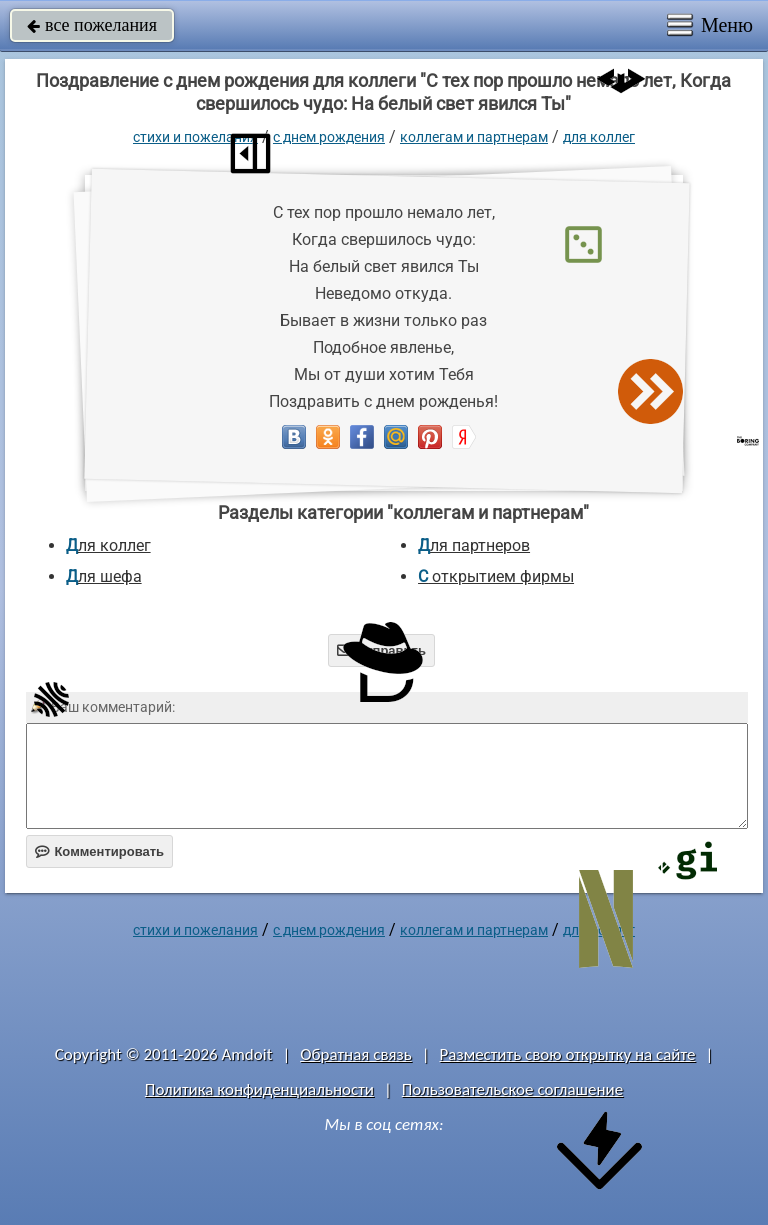 Image resolution: width=768 pixels, height=1225 pixels. Describe the element at coordinates (250, 153) in the screenshot. I see `collapse the sidebar panel` at that location.